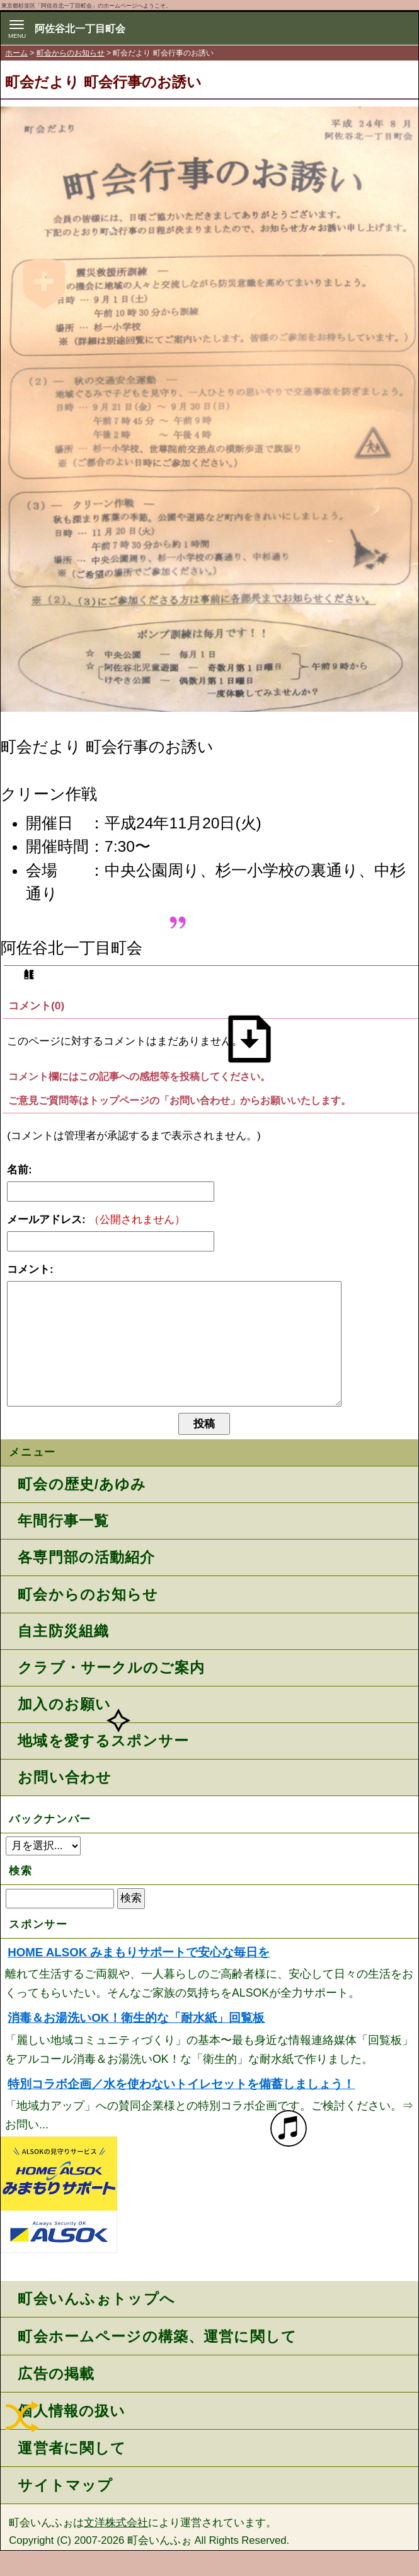  I want to click on download this file, so click(250, 1039).